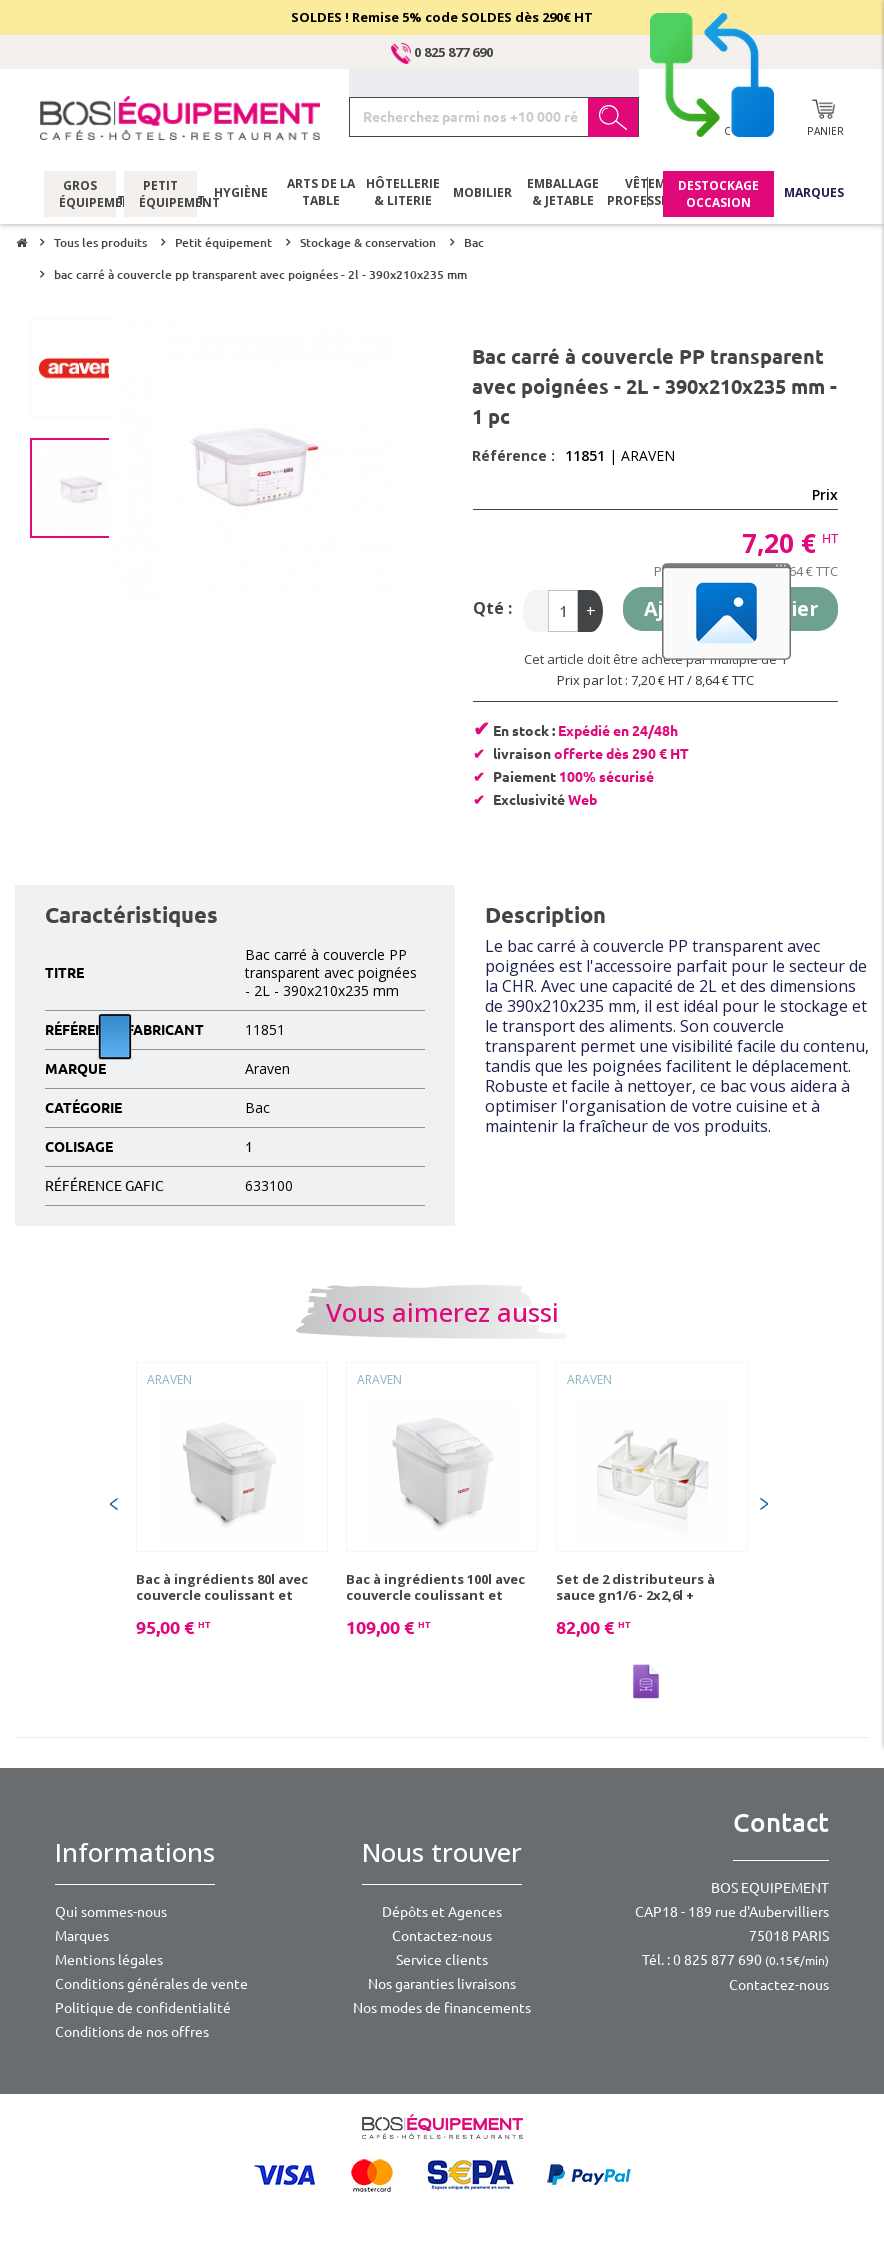 The width and height of the screenshot is (884, 2267). What do you see at coordinates (726, 611) in the screenshot?
I see `open photos app` at bounding box center [726, 611].